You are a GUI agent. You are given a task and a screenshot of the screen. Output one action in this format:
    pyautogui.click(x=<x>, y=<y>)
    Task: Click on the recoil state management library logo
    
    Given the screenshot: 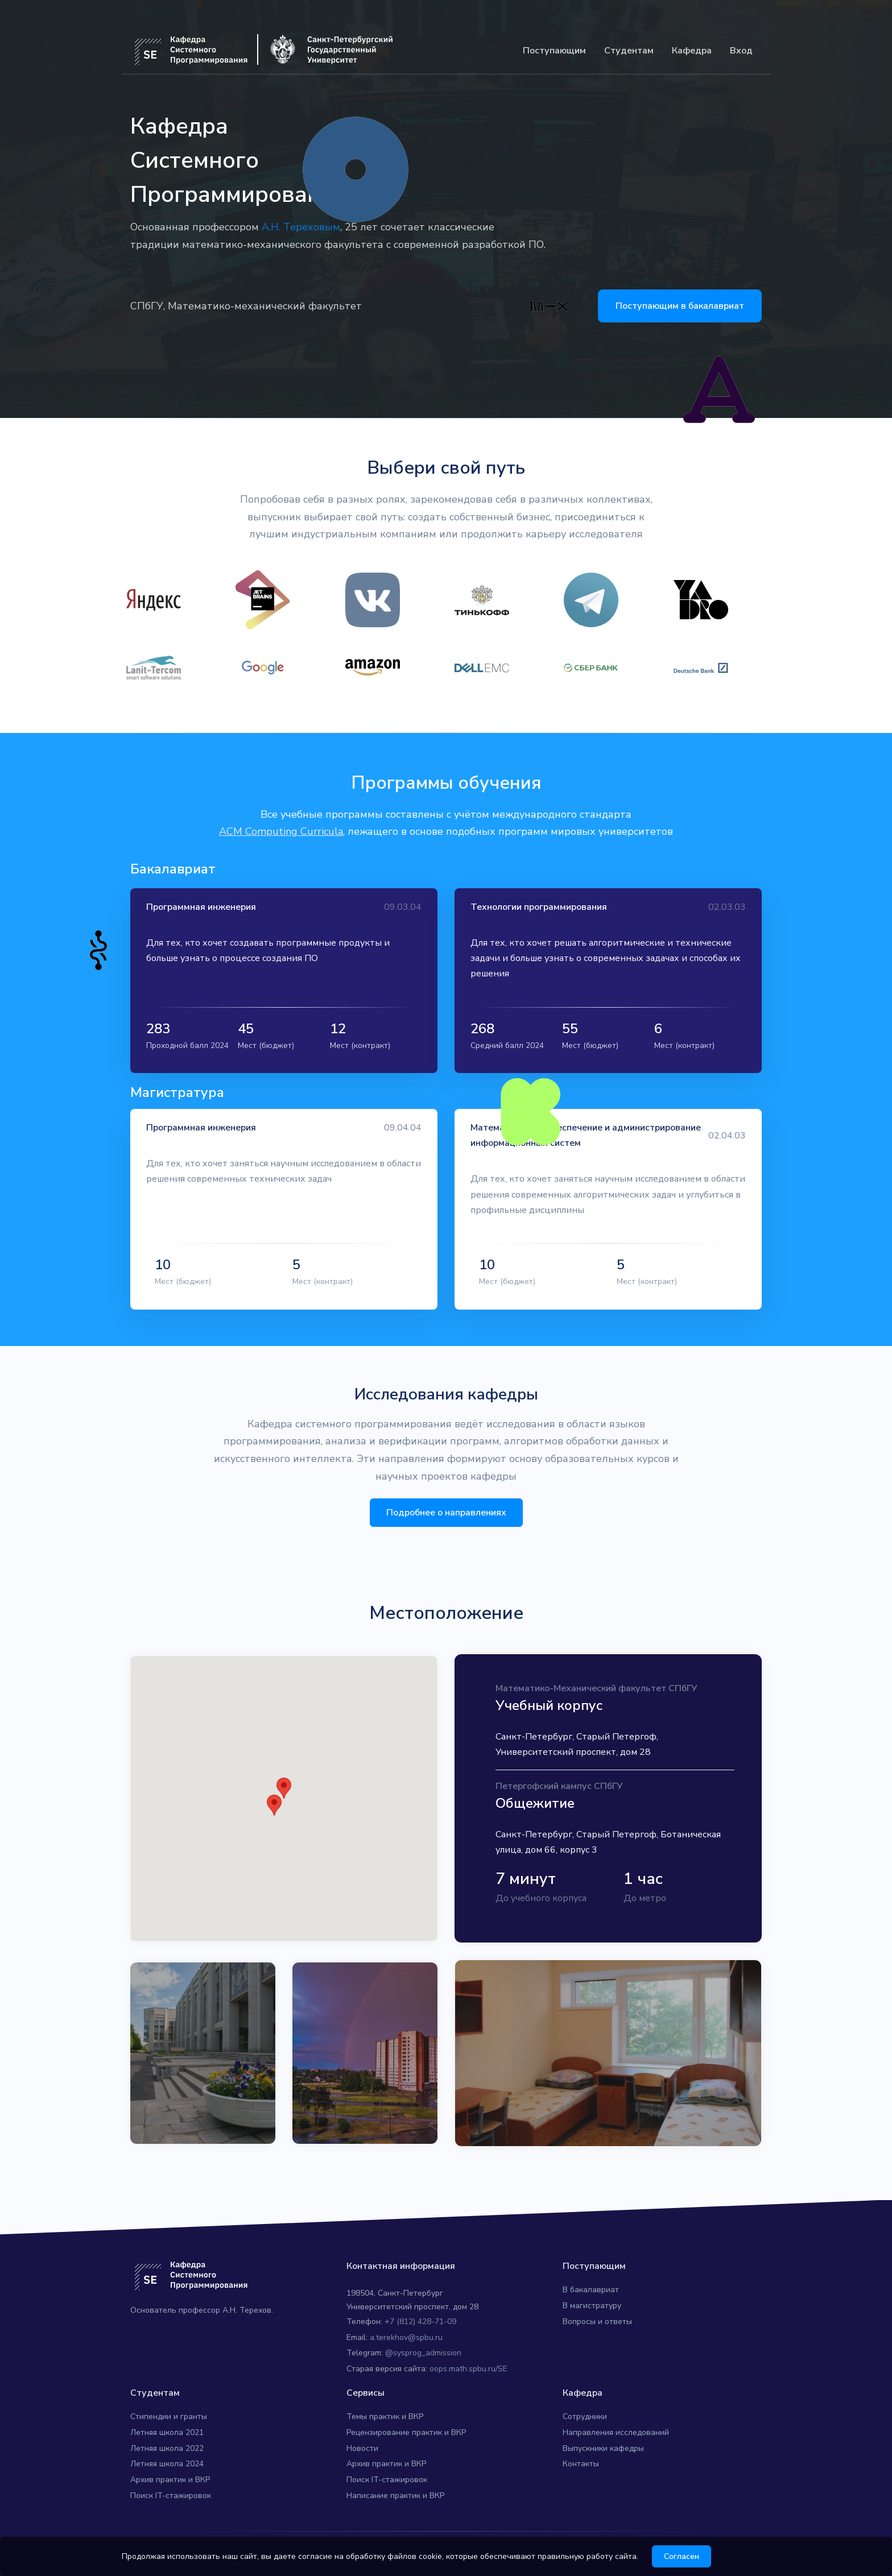 What is the action you would take?
    pyautogui.click(x=98, y=950)
    